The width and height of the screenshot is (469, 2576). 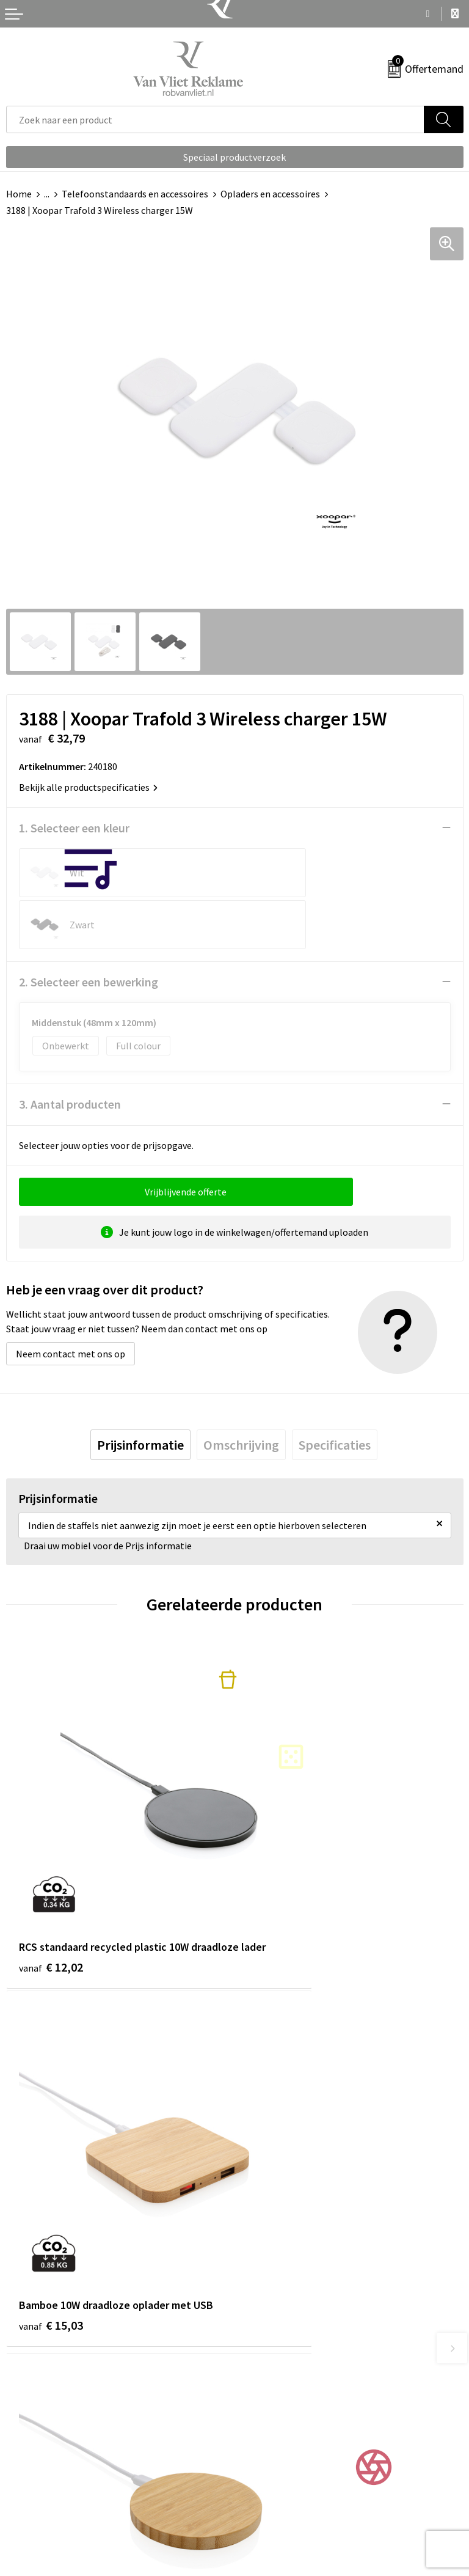 I want to click on view food and drink options, so click(x=228, y=1680).